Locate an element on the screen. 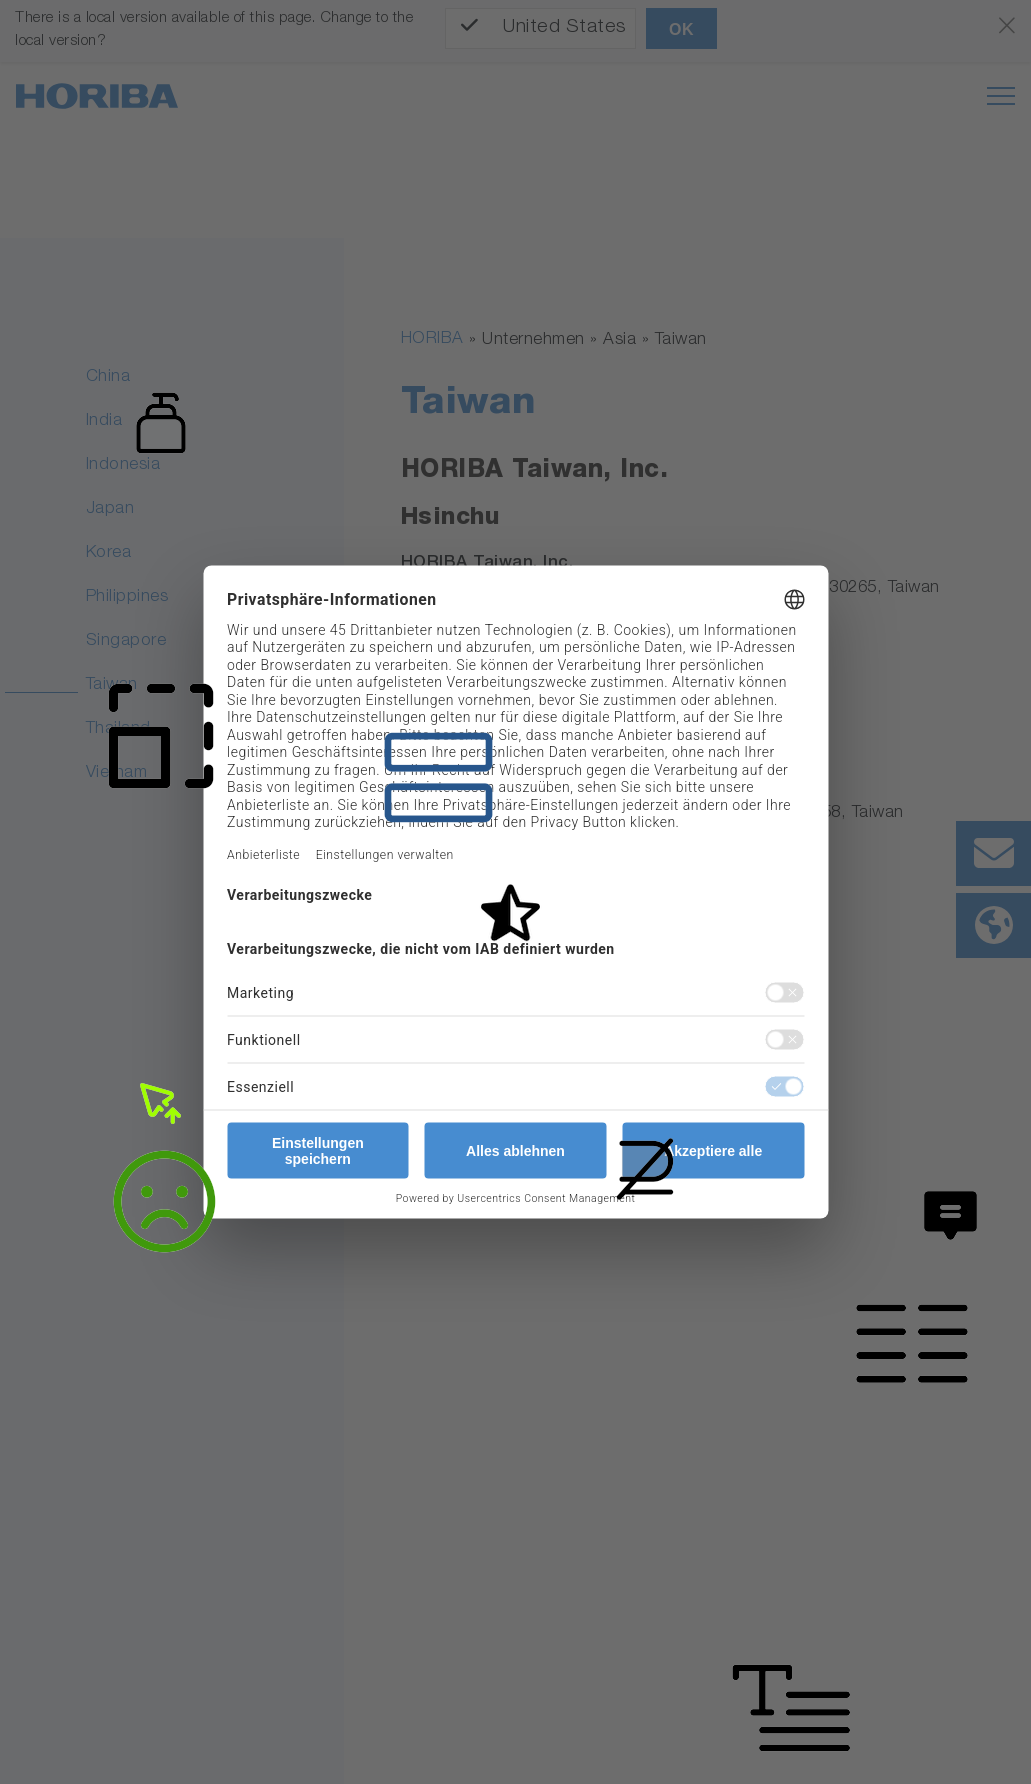 The width and height of the screenshot is (1031, 1784). indicate negative feedback or dissatisfaction is located at coordinates (164, 1201).